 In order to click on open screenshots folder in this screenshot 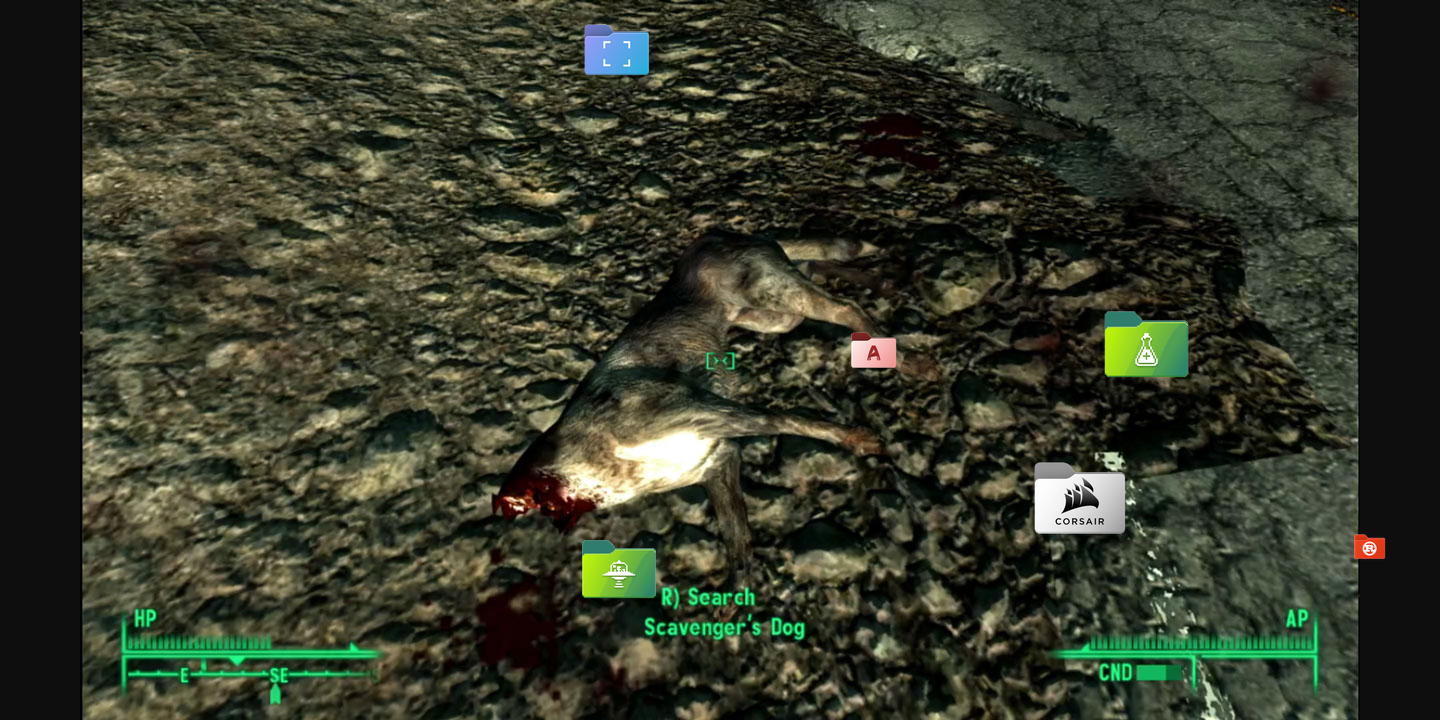, I will do `click(616, 51)`.